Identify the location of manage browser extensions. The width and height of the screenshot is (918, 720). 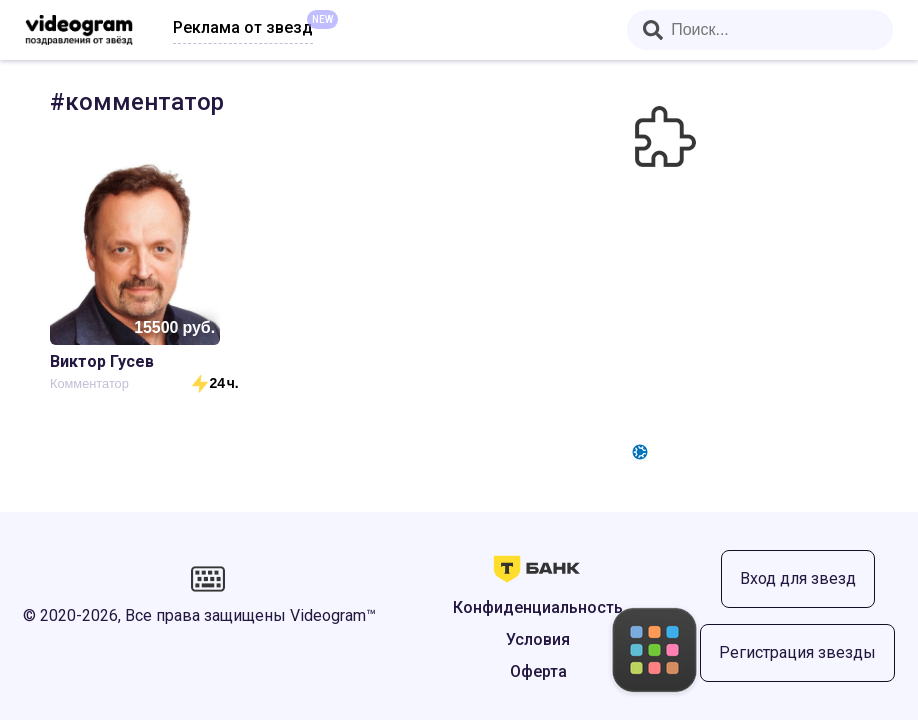
(663, 138).